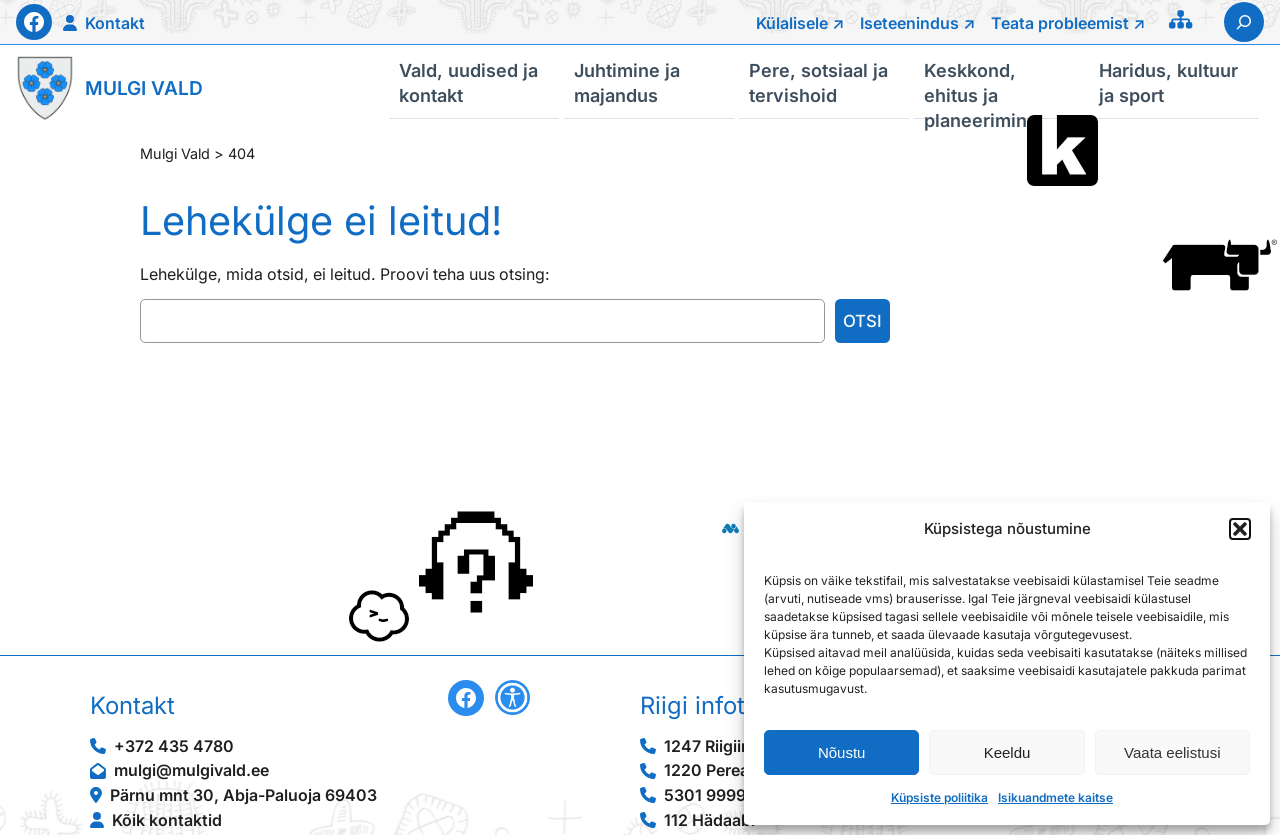 This screenshot has height=835, width=1280. Describe the element at coordinates (476, 562) in the screenshot. I see `open the 1001tracklists app or website` at that location.